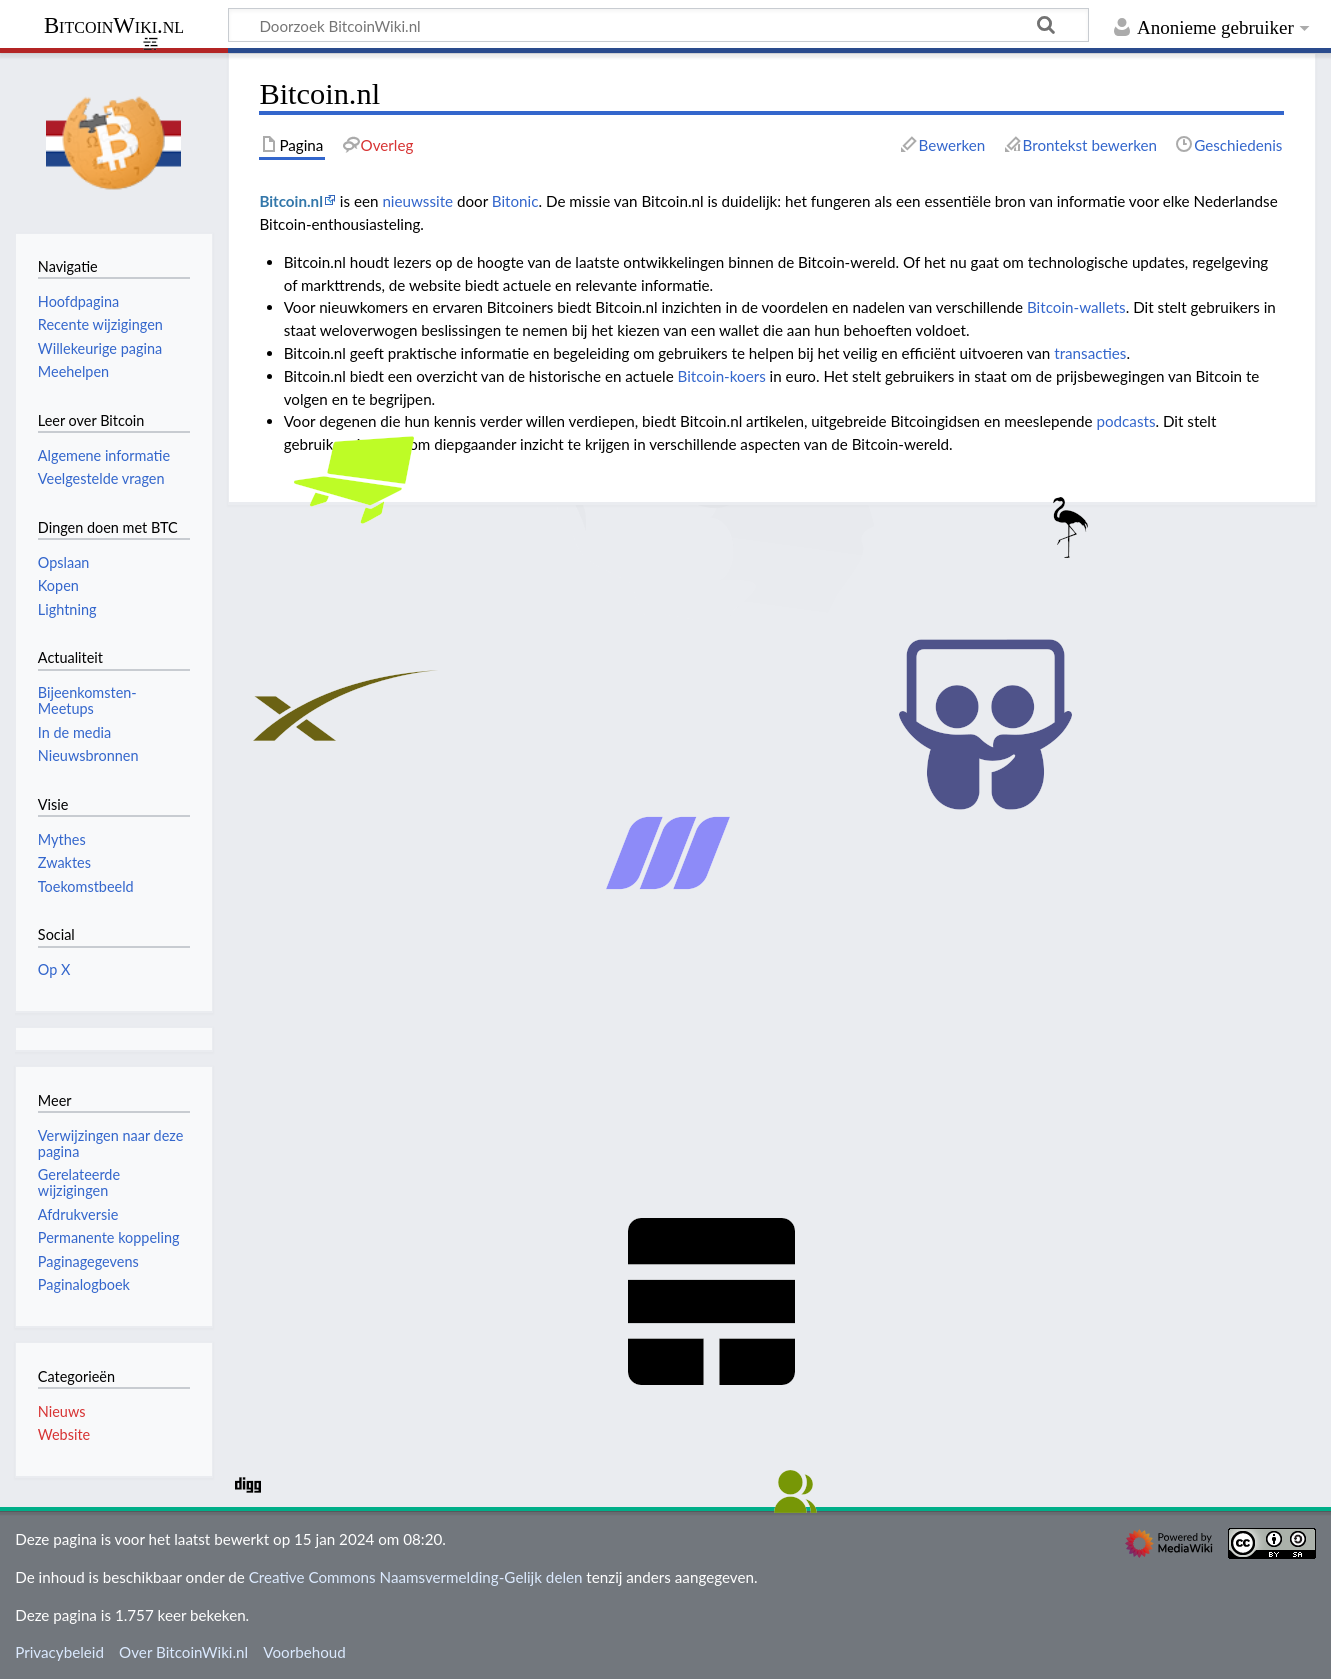  Describe the element at coordinates (248, 1485) in the screenshot. I see `digg social news website logo` at that location.